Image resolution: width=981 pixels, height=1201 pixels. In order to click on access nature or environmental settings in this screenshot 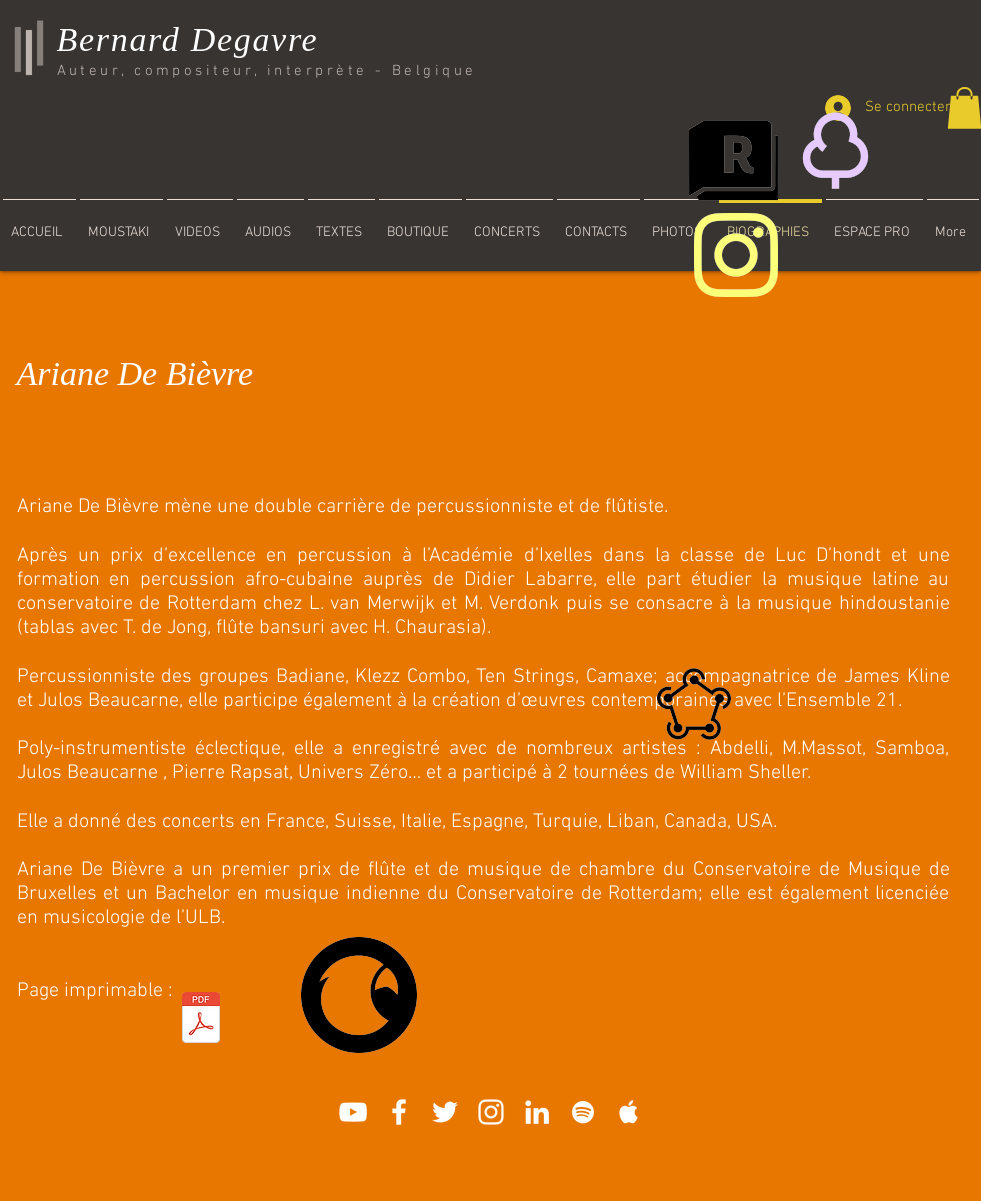, I will do `click(835, 152)`.